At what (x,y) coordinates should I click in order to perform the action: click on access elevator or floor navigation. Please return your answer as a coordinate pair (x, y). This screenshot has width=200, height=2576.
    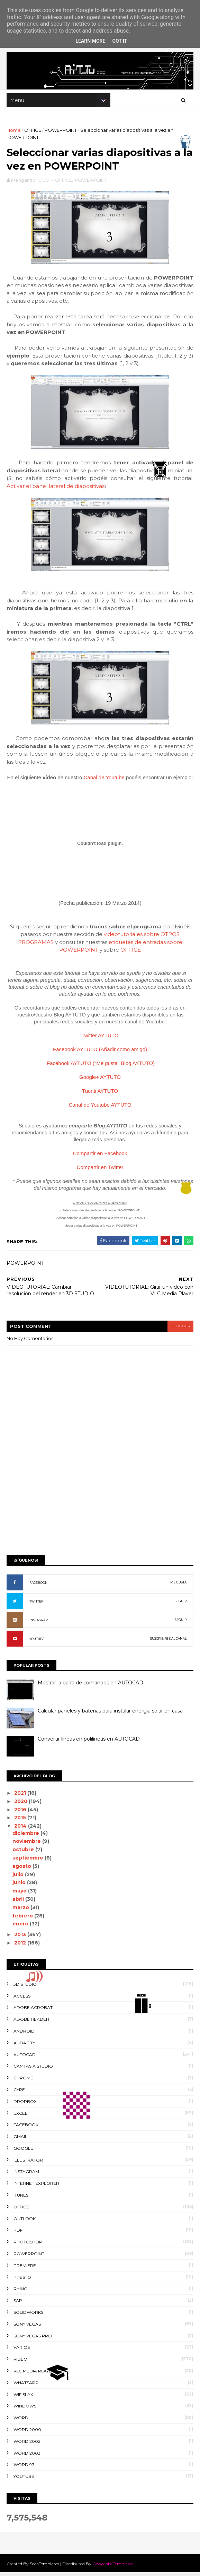
    Looking at the image, I should click on (141, 2003).